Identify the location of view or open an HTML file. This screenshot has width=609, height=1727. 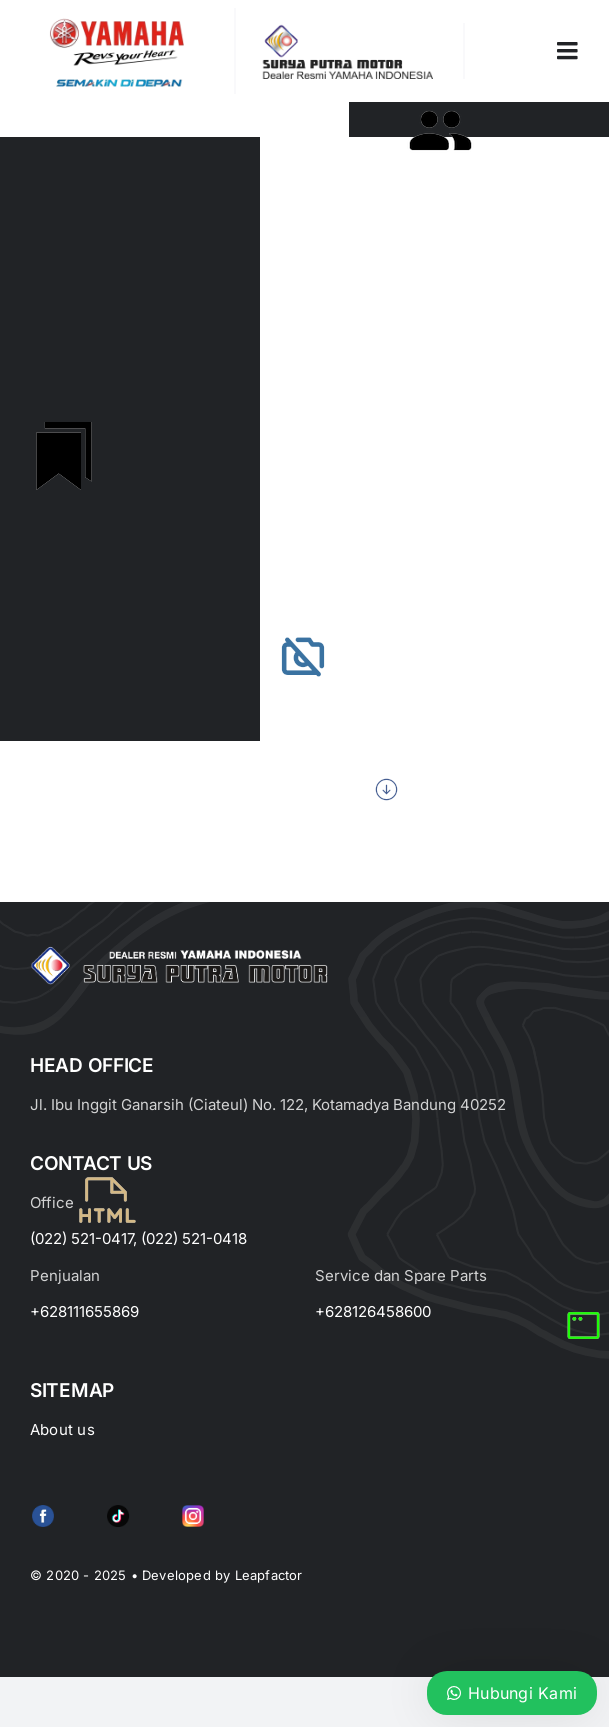
(106, 1202).